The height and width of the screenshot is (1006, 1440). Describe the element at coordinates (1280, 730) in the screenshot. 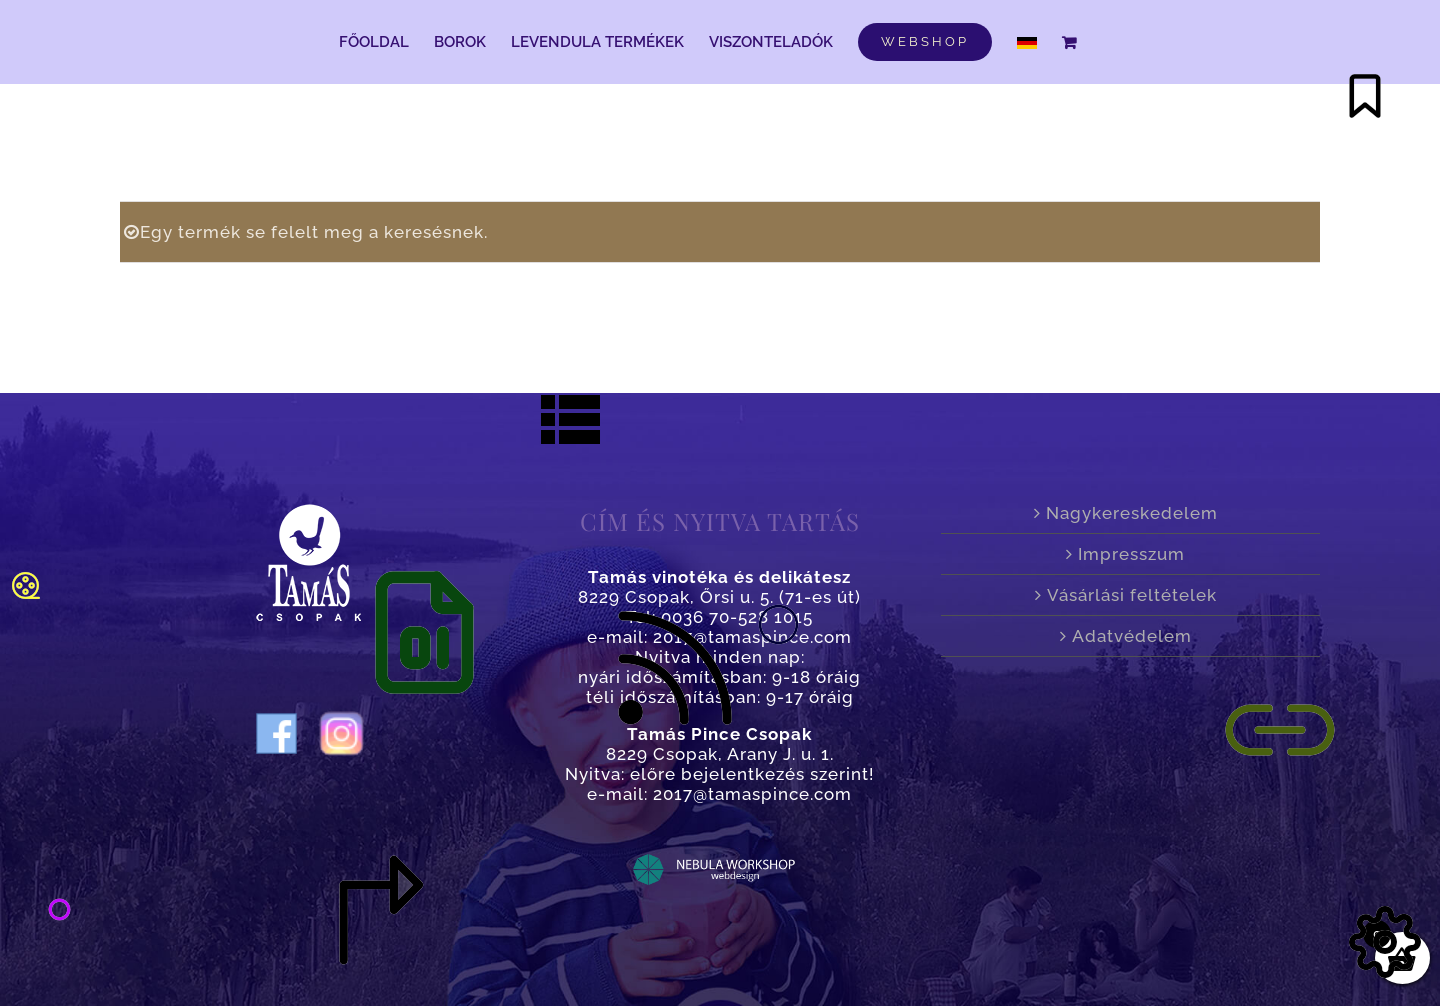

I see `copy link to clipboard` at that location.